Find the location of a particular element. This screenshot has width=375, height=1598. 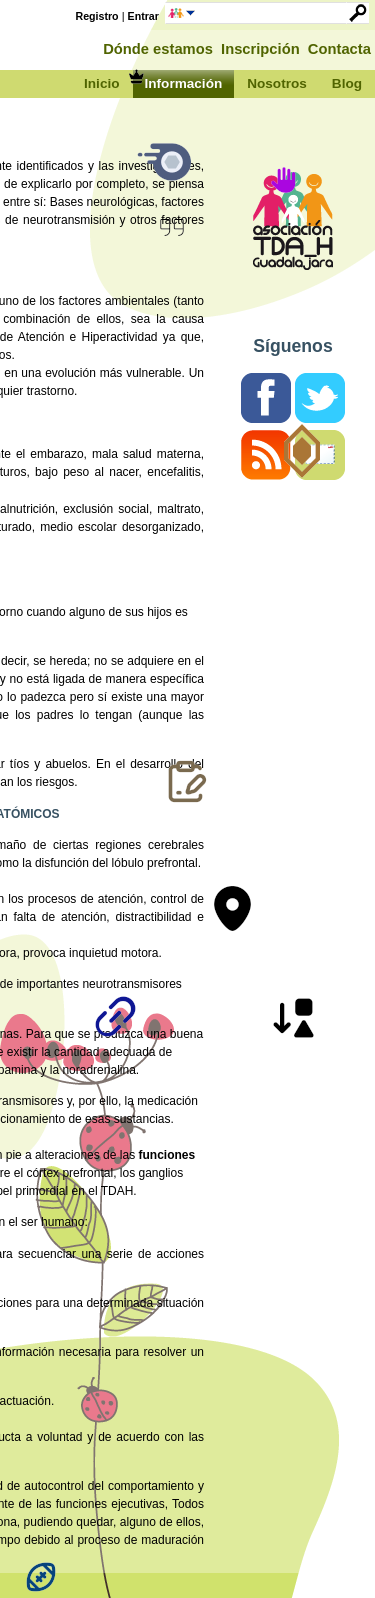

stop or pause an action is located at coordinates (284, 180).